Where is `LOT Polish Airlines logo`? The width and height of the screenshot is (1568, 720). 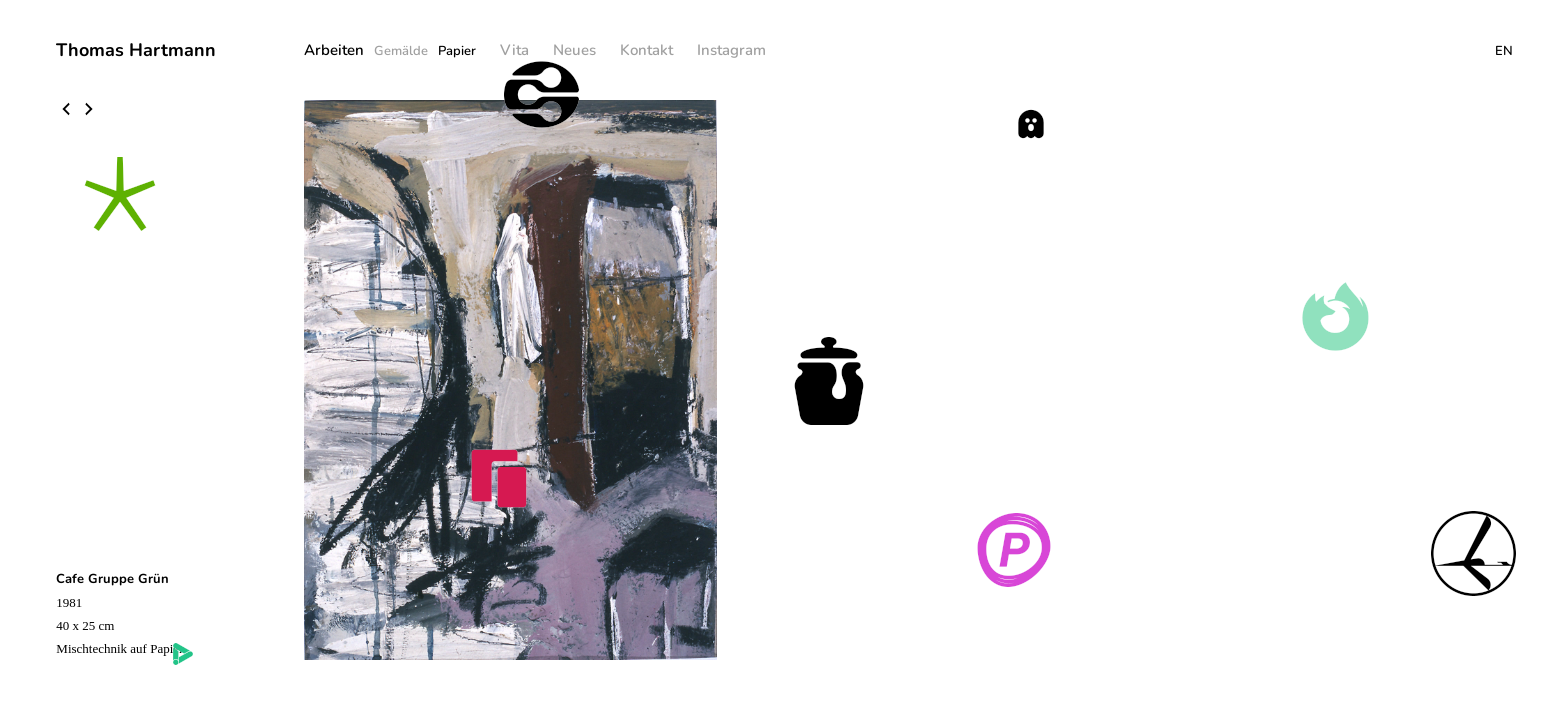
LOT Polish Airlines logo is located at coordinates (1473, 553).